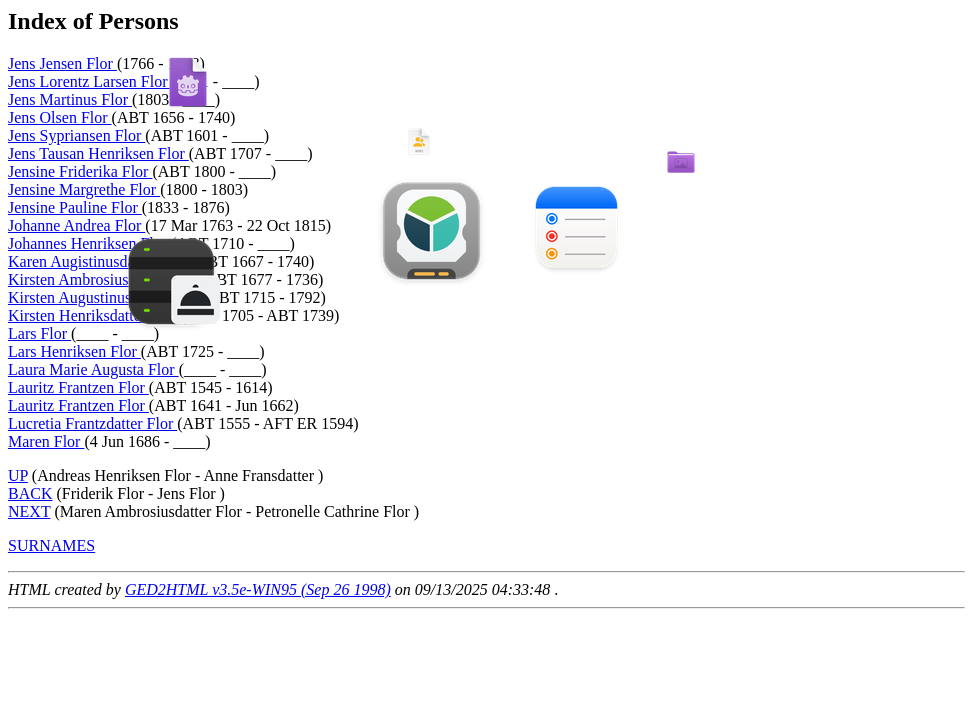  I want to click on open your images folder, so click(681, 162).